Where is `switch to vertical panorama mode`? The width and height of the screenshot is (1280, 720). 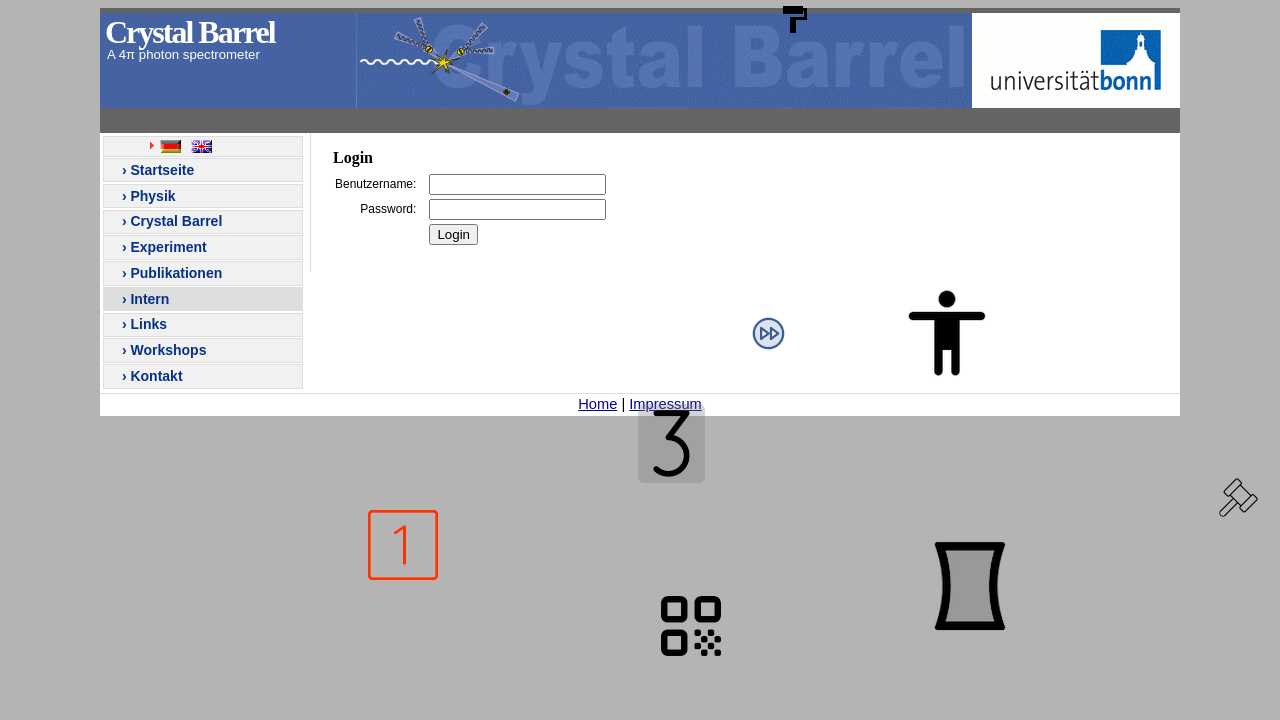 switch to vertical panorama mode is located at coordinates (970, 586).